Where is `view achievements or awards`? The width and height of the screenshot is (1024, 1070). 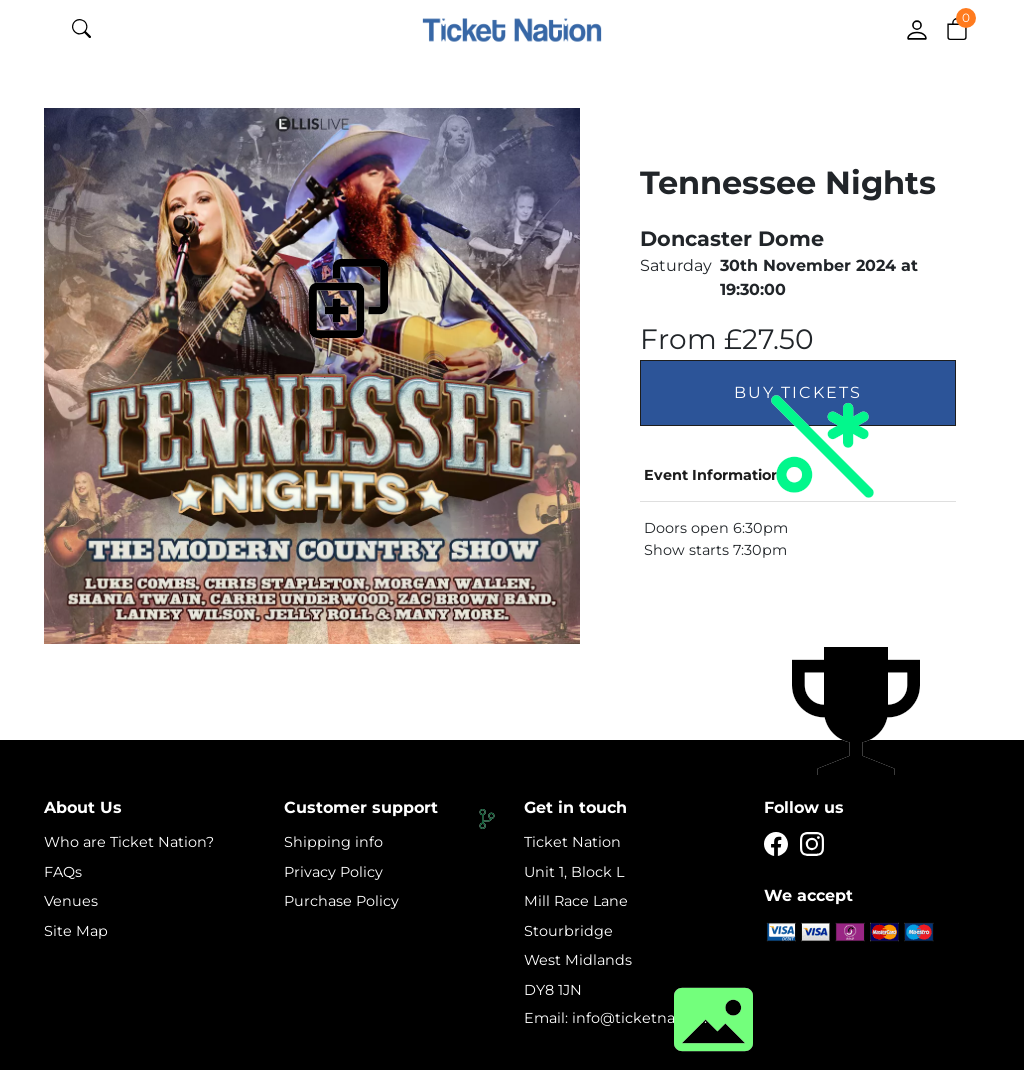 view achievements or awards is located at coordinates (856, 711).